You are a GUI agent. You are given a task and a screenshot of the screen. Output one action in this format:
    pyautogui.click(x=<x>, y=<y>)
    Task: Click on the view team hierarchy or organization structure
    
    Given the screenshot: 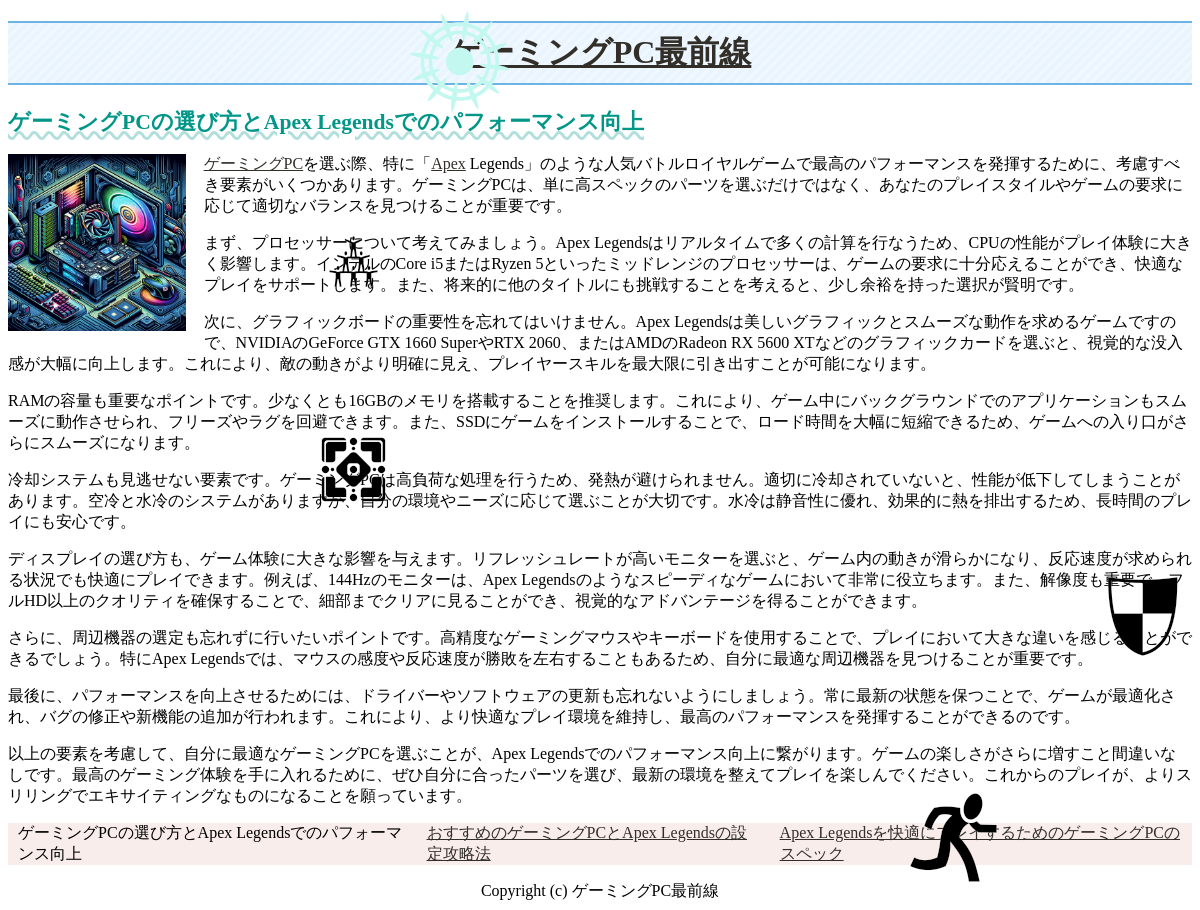 What is the action you would take?
    pyautogui.click(x=353, y=261)
    